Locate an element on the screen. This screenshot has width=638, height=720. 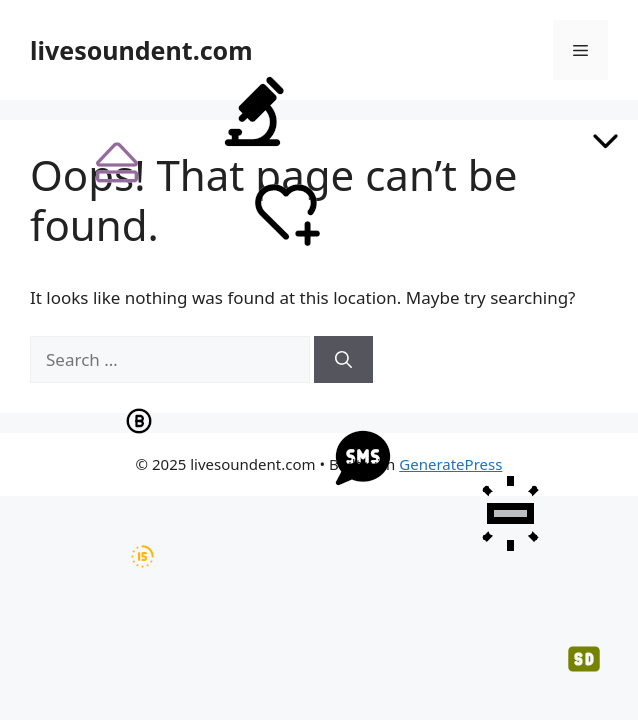
adjust panel light or display brightness is located at coordinates (510, 513).